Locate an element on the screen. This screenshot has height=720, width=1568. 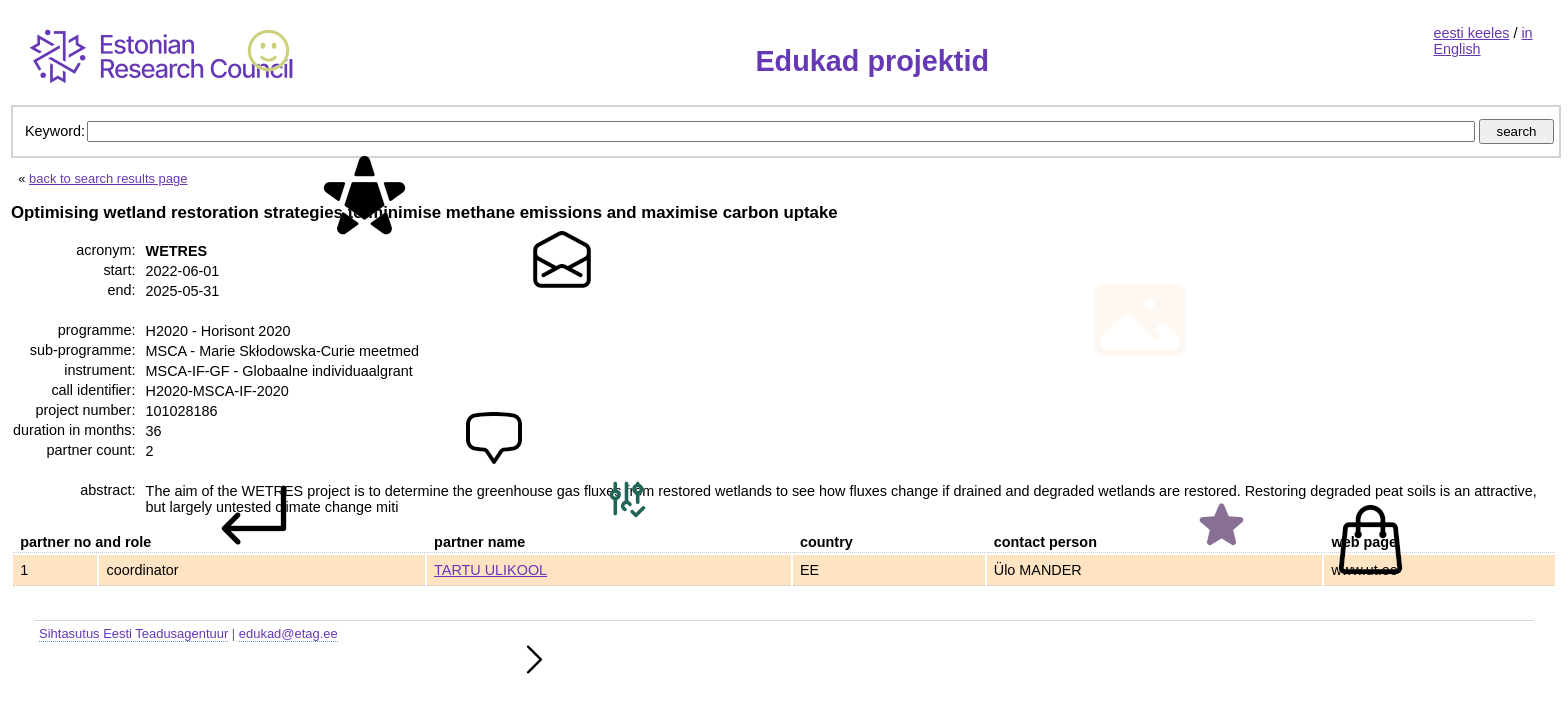
add an emoji or reaction is located at coordinates (268, 50).